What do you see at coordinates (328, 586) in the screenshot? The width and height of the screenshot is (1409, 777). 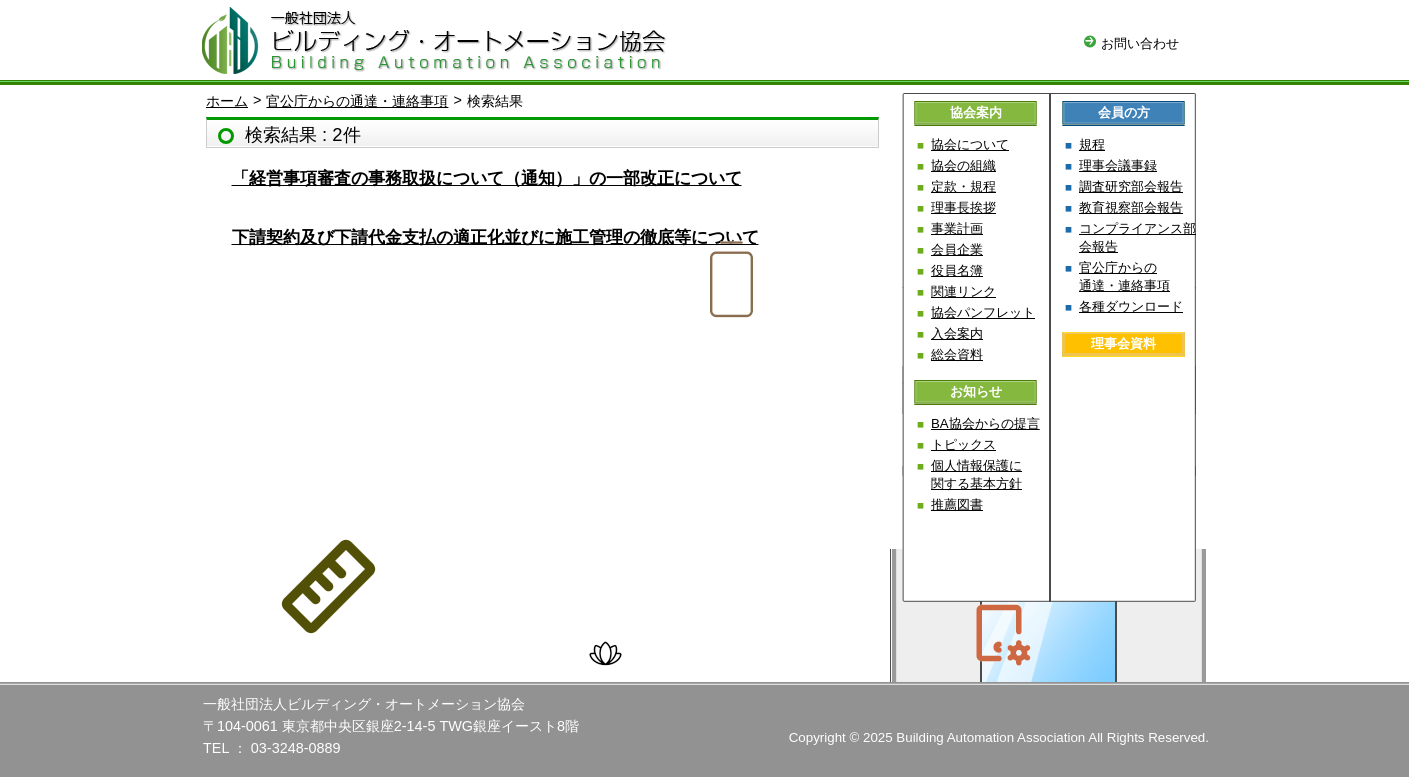 I see `access measurement tools` at bounding box center [328, 586].